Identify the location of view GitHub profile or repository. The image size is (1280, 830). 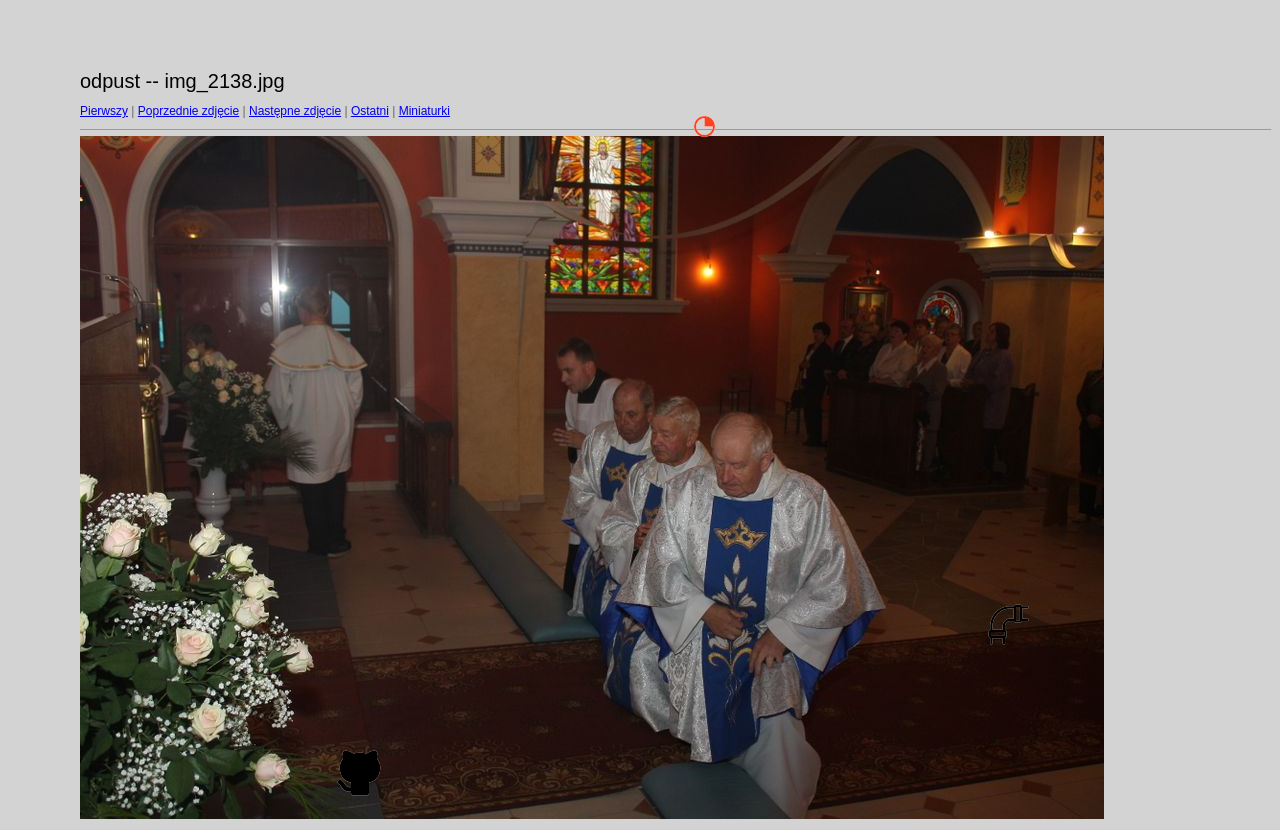
(360, 773).